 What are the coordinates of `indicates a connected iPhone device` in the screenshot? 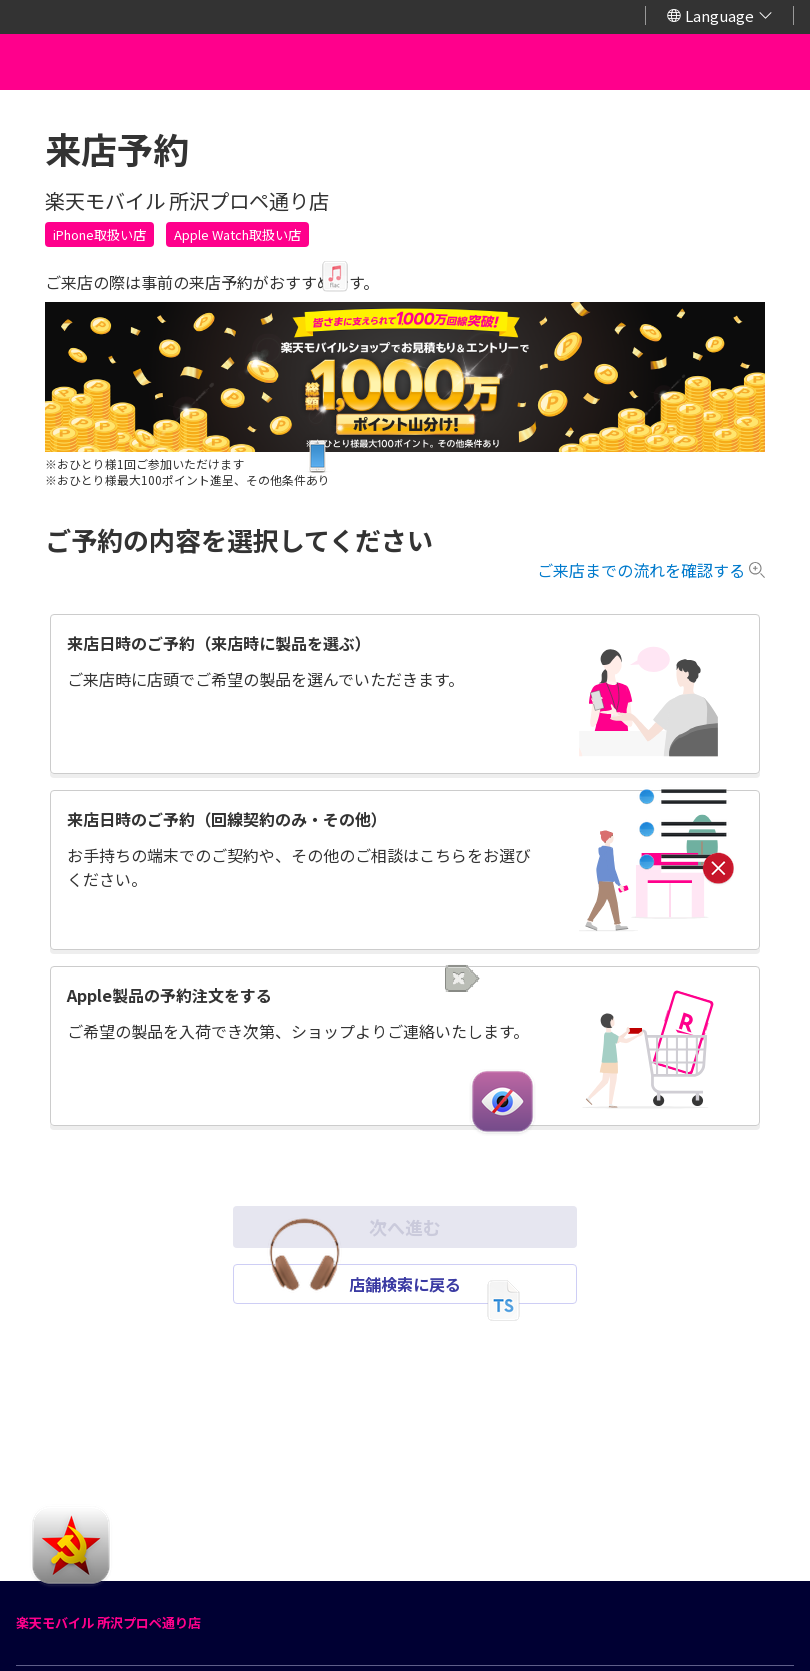 It's located at (317, 456).